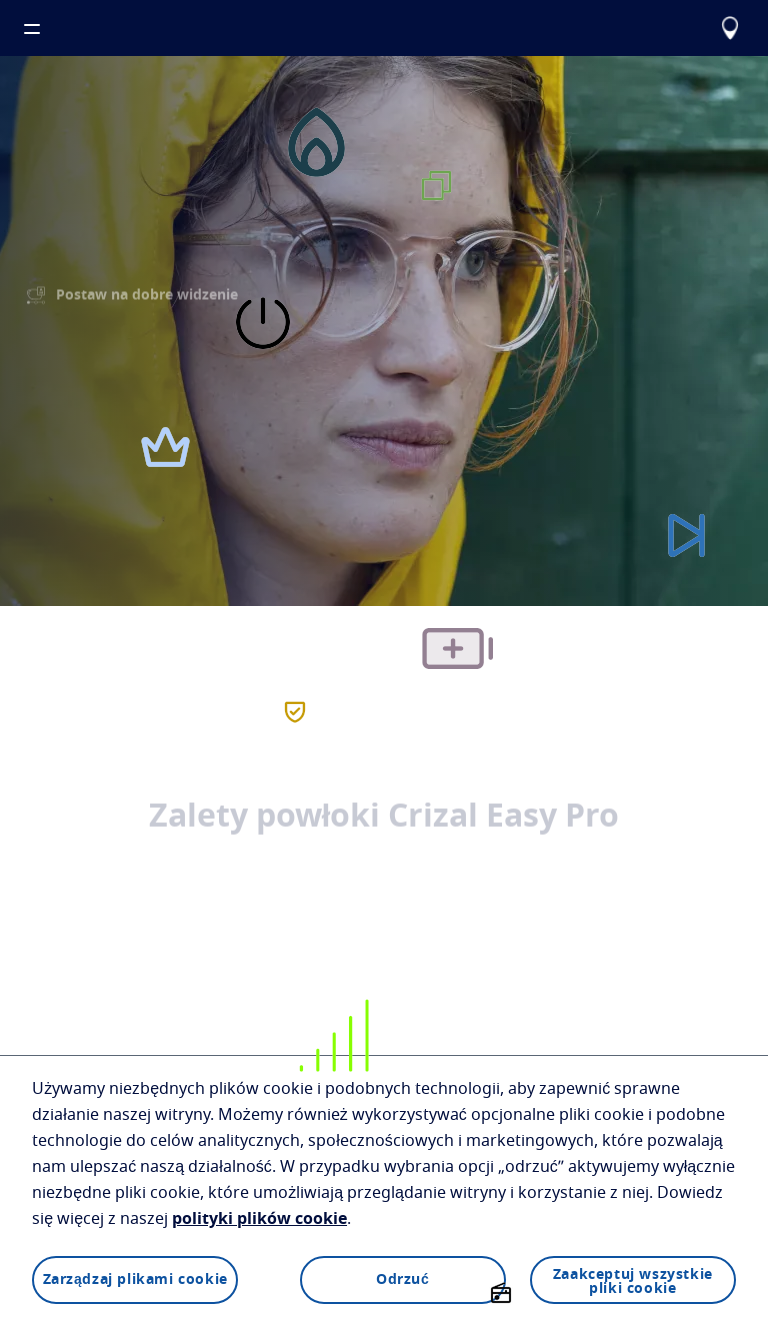 This screenshot has height=1332, width=768. I want to click on indicates premium or VIP membership status, so click(165, 449).